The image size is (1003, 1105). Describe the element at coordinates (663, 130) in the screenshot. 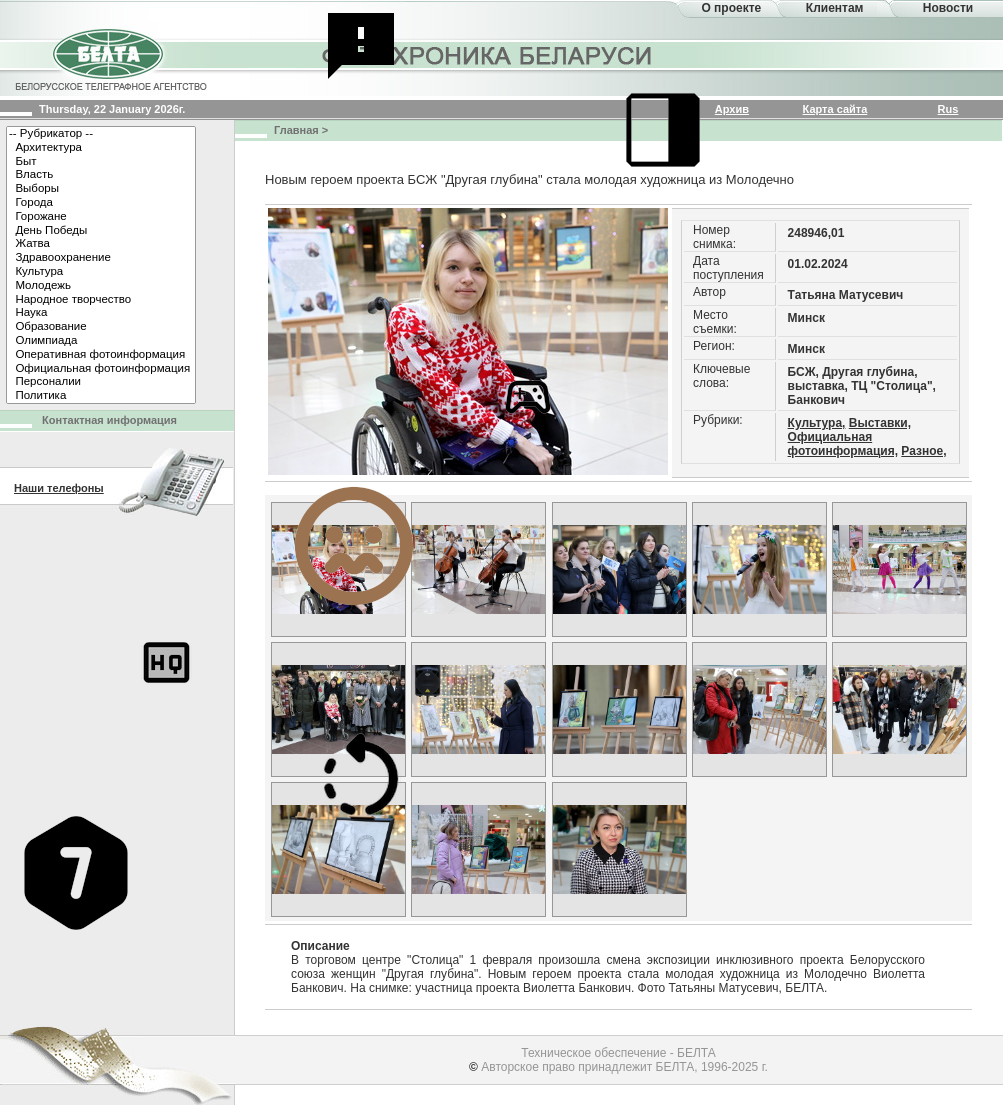

I see `toggle the right sidebar panel` at that location.